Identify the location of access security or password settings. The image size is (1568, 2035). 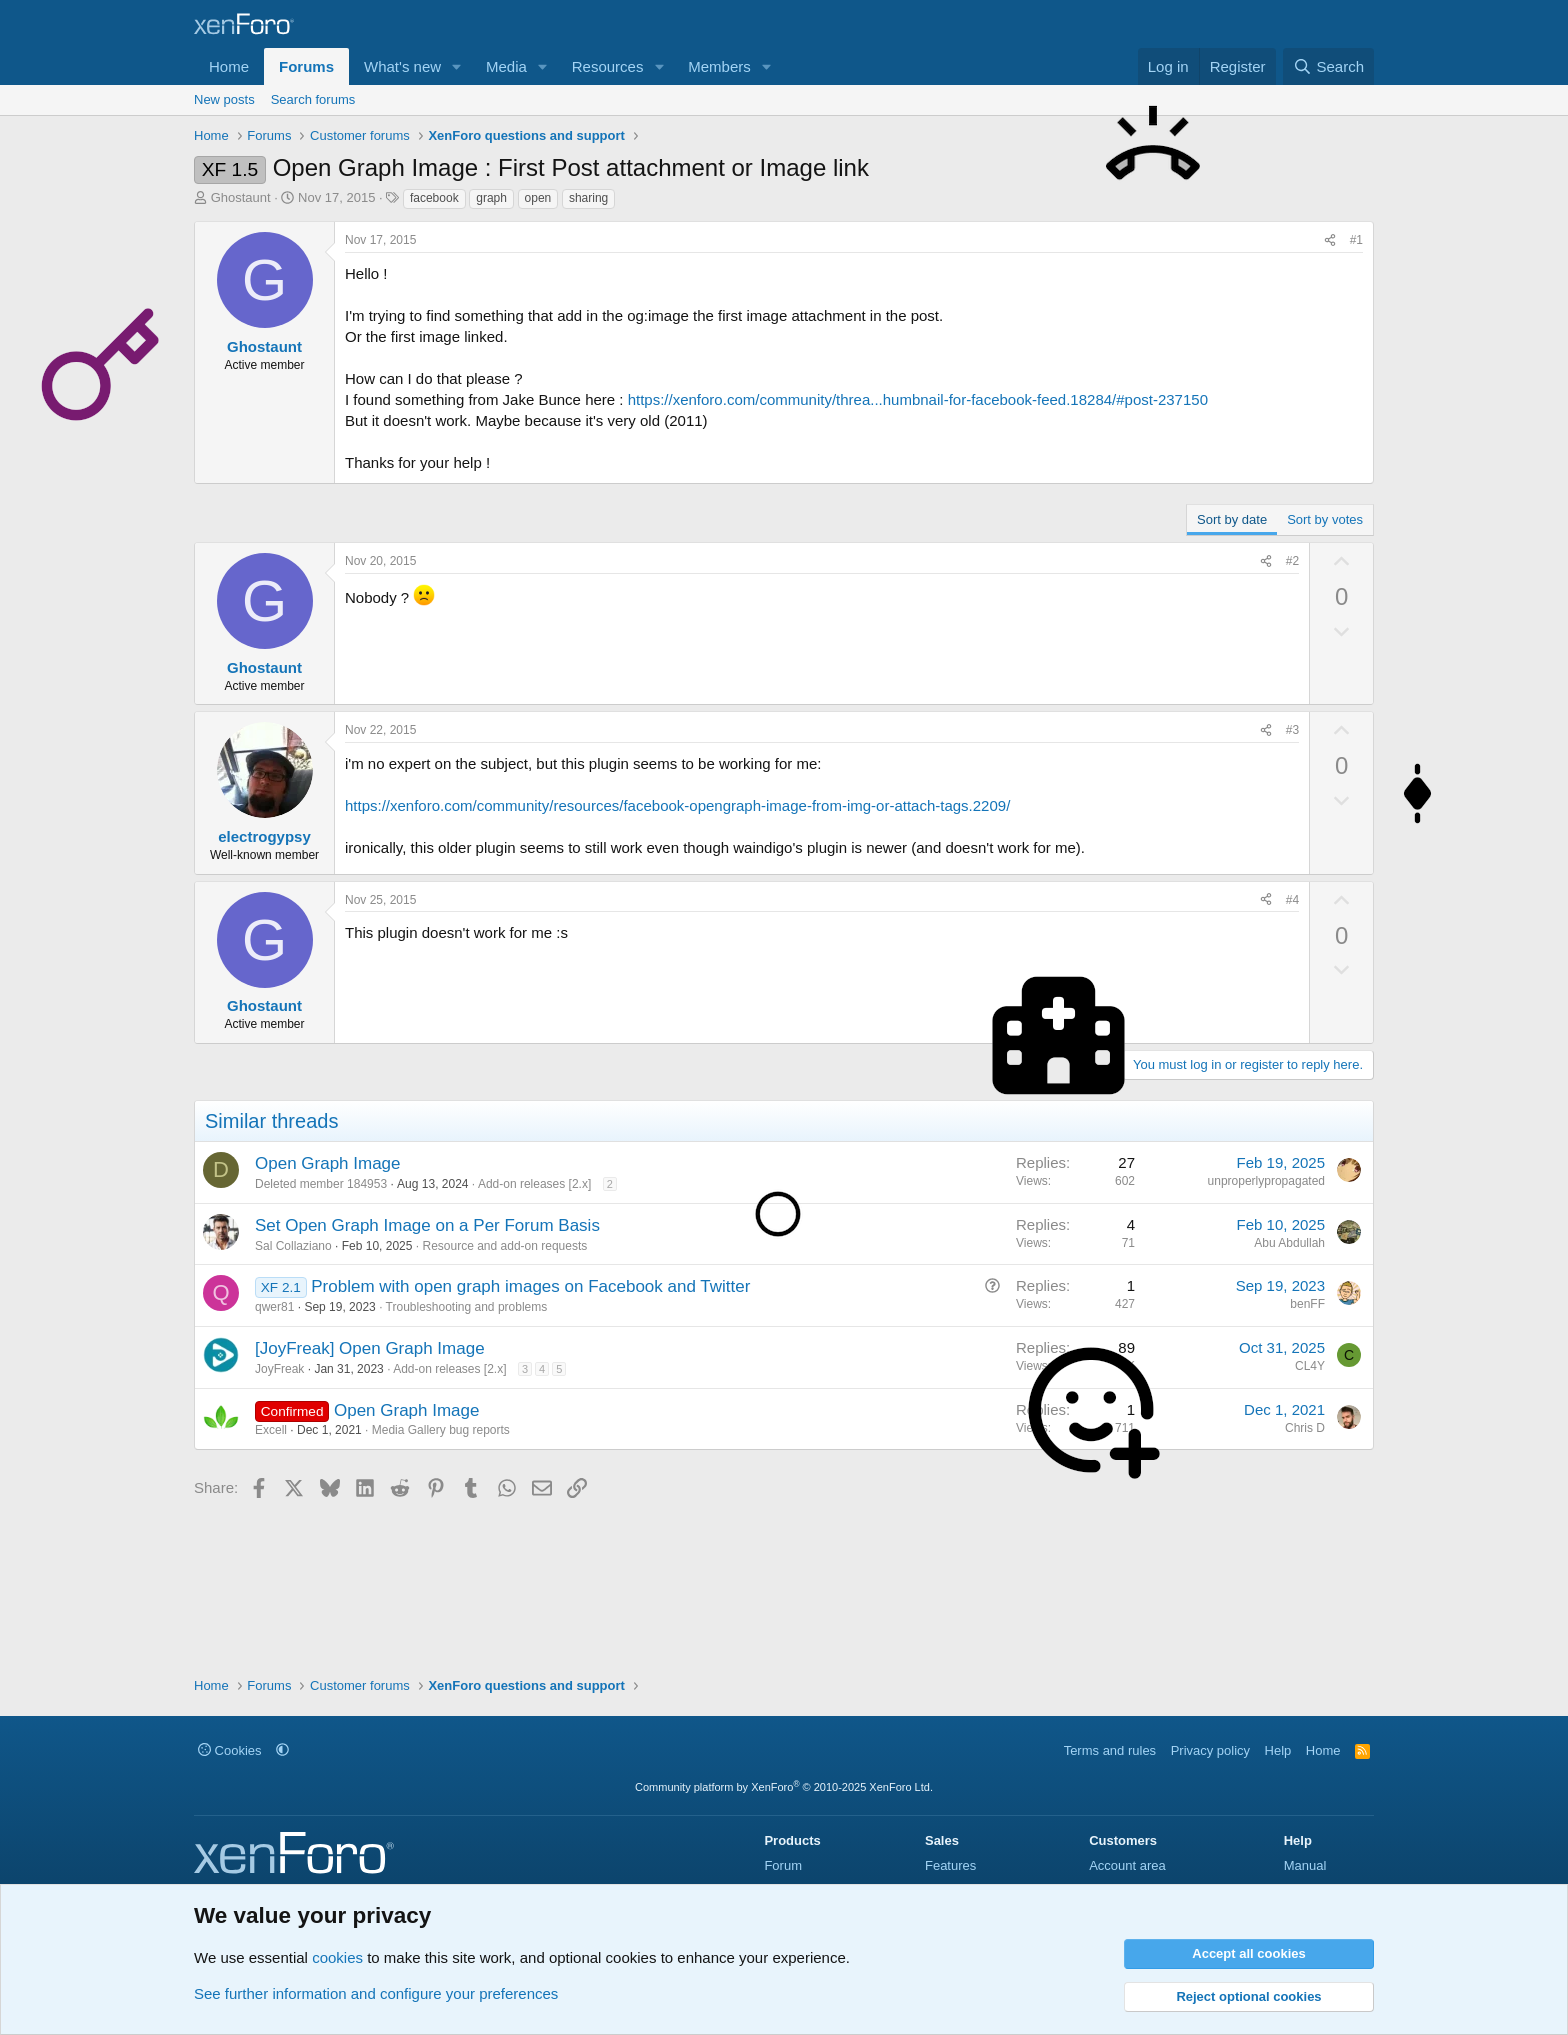
(100, 367).